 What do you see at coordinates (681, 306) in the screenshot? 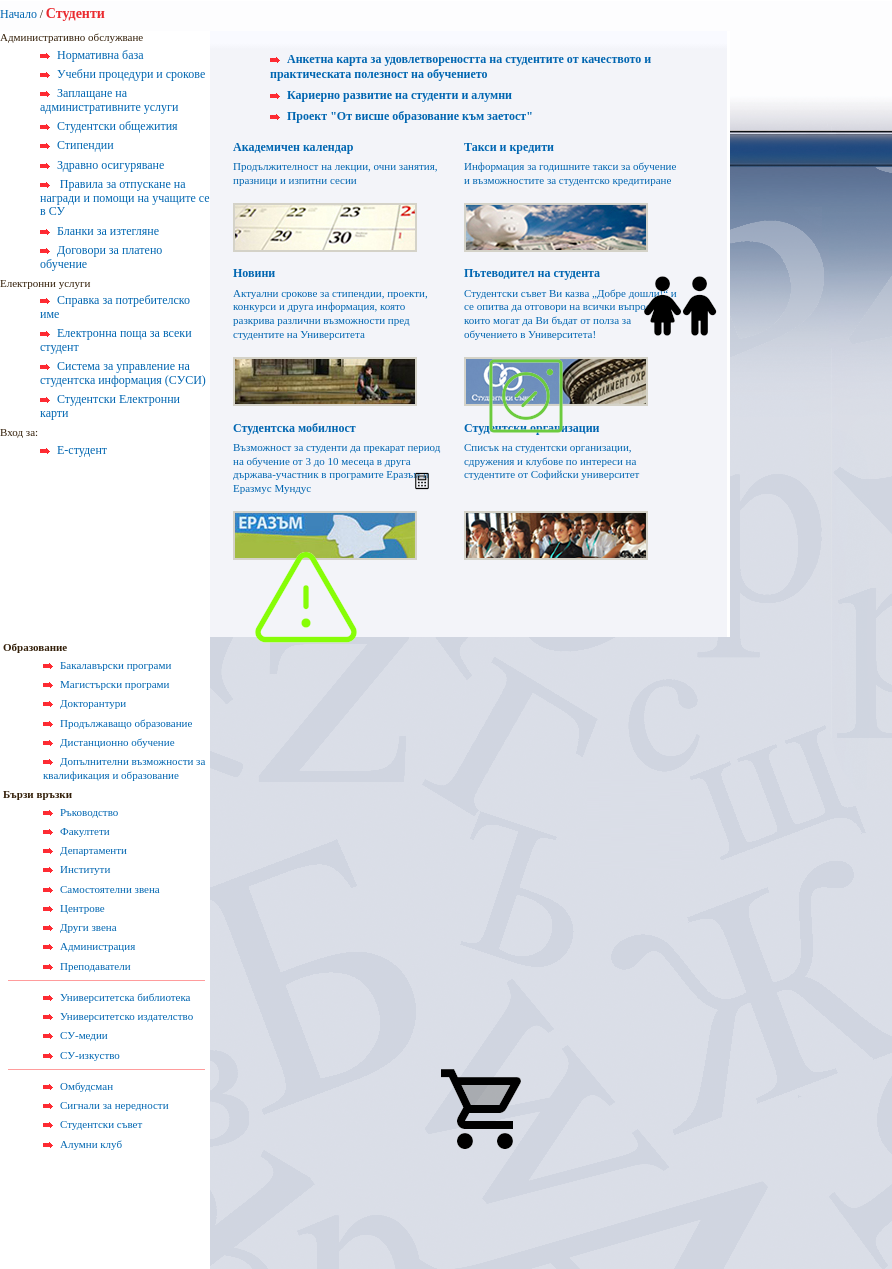
I see `indicates child-friendly or family content` at bounding box center [681, 306].